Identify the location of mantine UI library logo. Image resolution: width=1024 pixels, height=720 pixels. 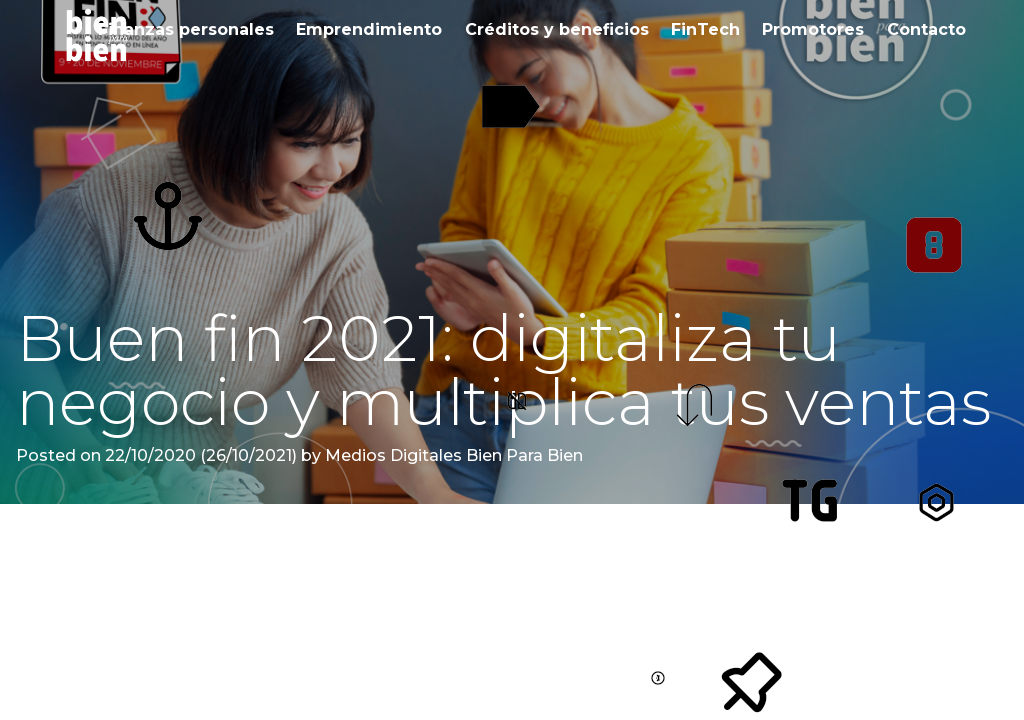
(658, 678).